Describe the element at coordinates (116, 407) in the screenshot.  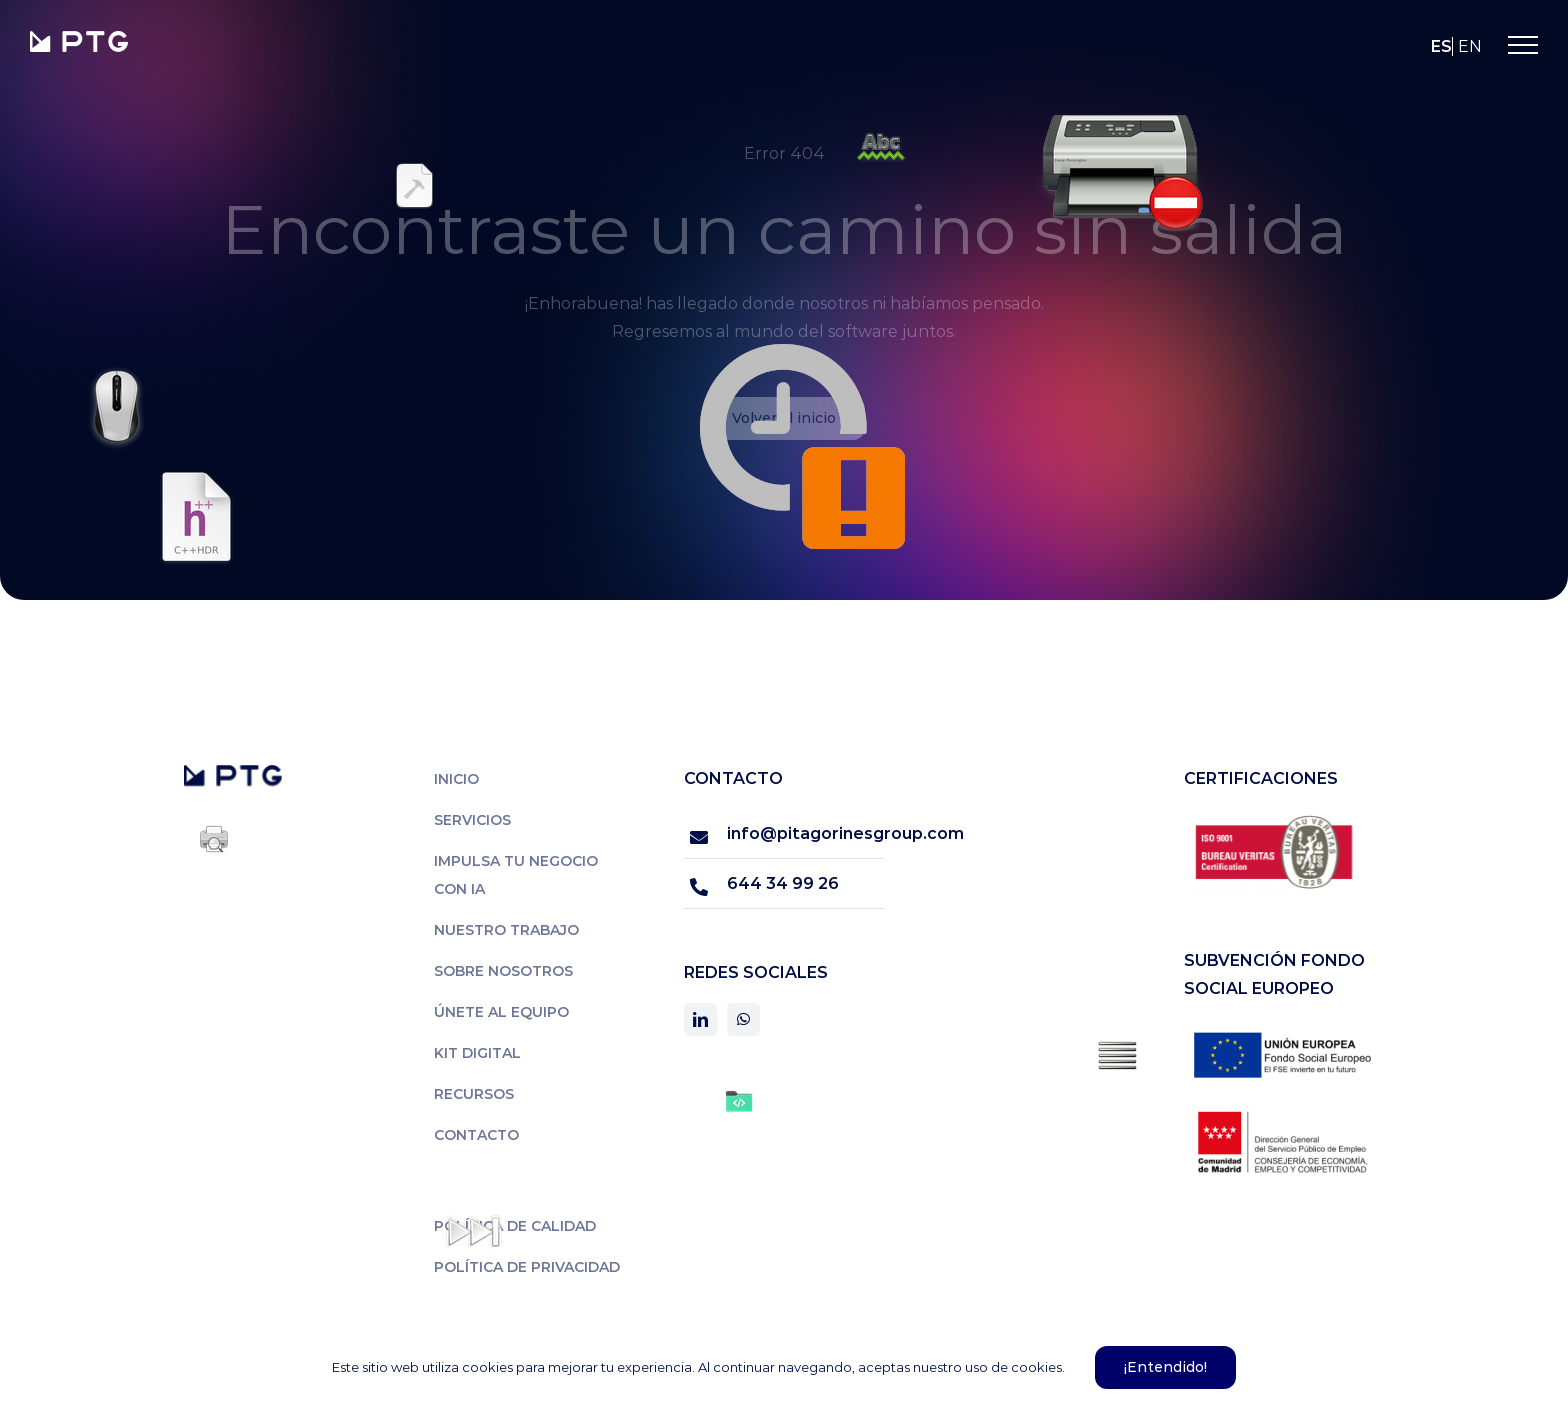
I see `configure mouse settings` at that location.